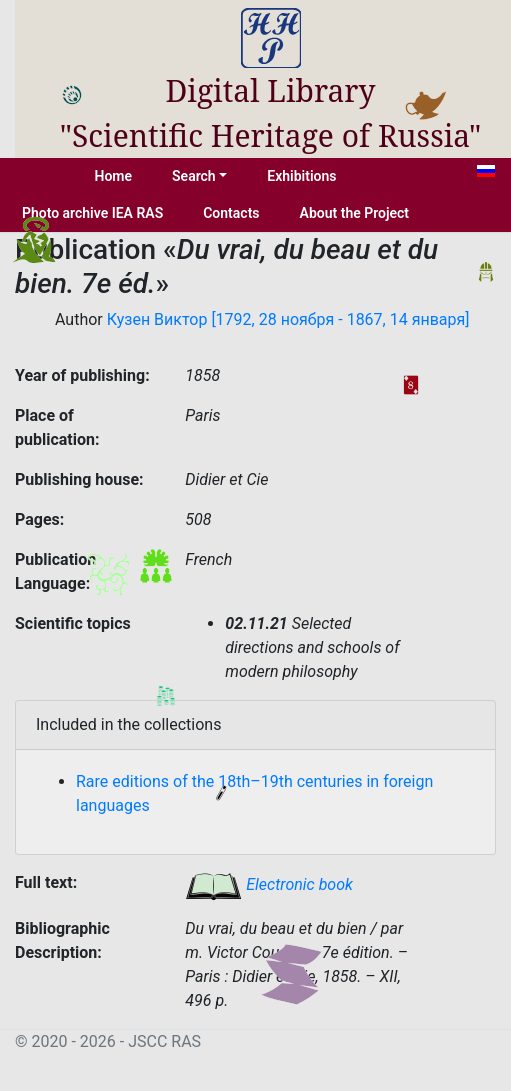 This screenshot has height=1091, width=511. What do you see at coordinates (486, 272) in the screenshot?
I see `select light armor class` at bounding box center [486, 272].